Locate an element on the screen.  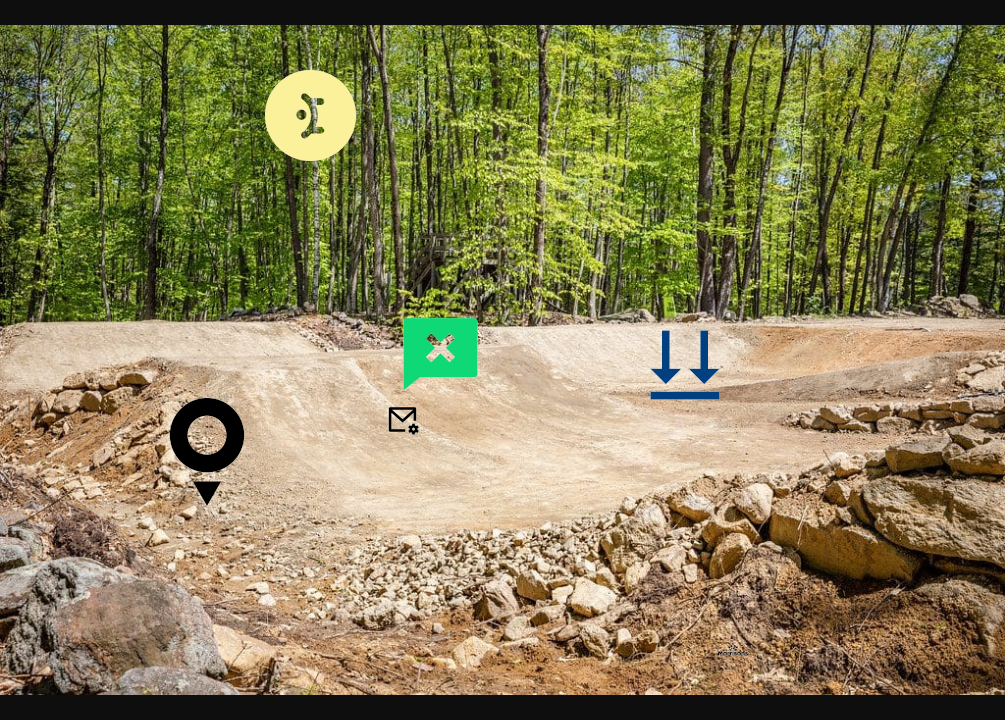
morrisons supermarket app or website is located at coordinates (733, 649).